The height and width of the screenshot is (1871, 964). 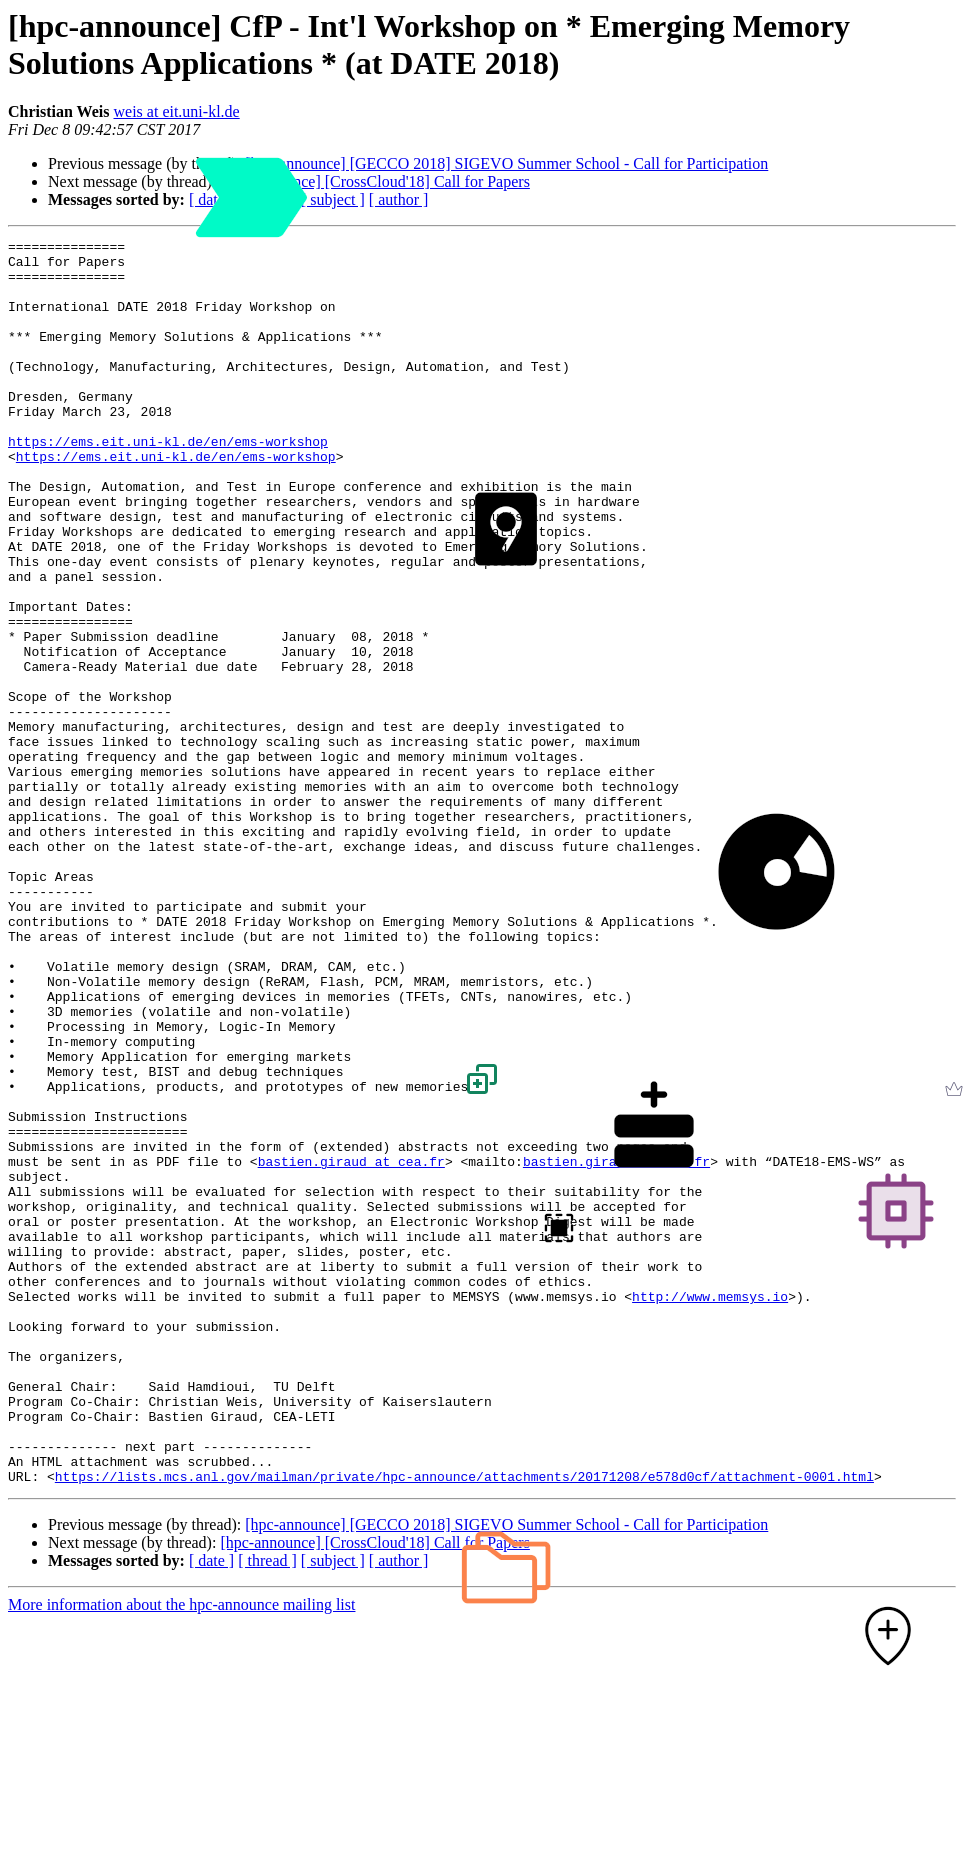 What do you see at coordinates (888, 1636) in the screenshot?
I see `add a new location pin` at bounding box center [888, 1636].